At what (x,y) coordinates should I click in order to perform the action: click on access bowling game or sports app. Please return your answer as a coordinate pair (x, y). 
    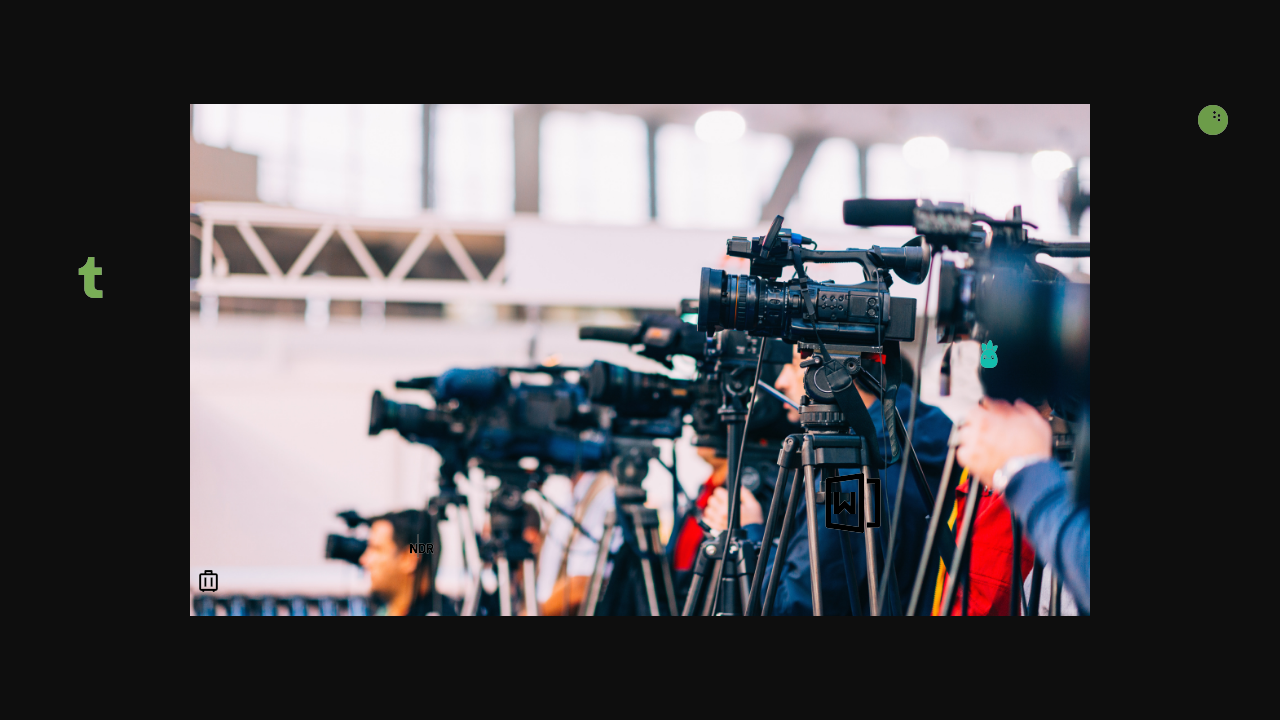
    Looking at the image, I should click on (1213, 120).